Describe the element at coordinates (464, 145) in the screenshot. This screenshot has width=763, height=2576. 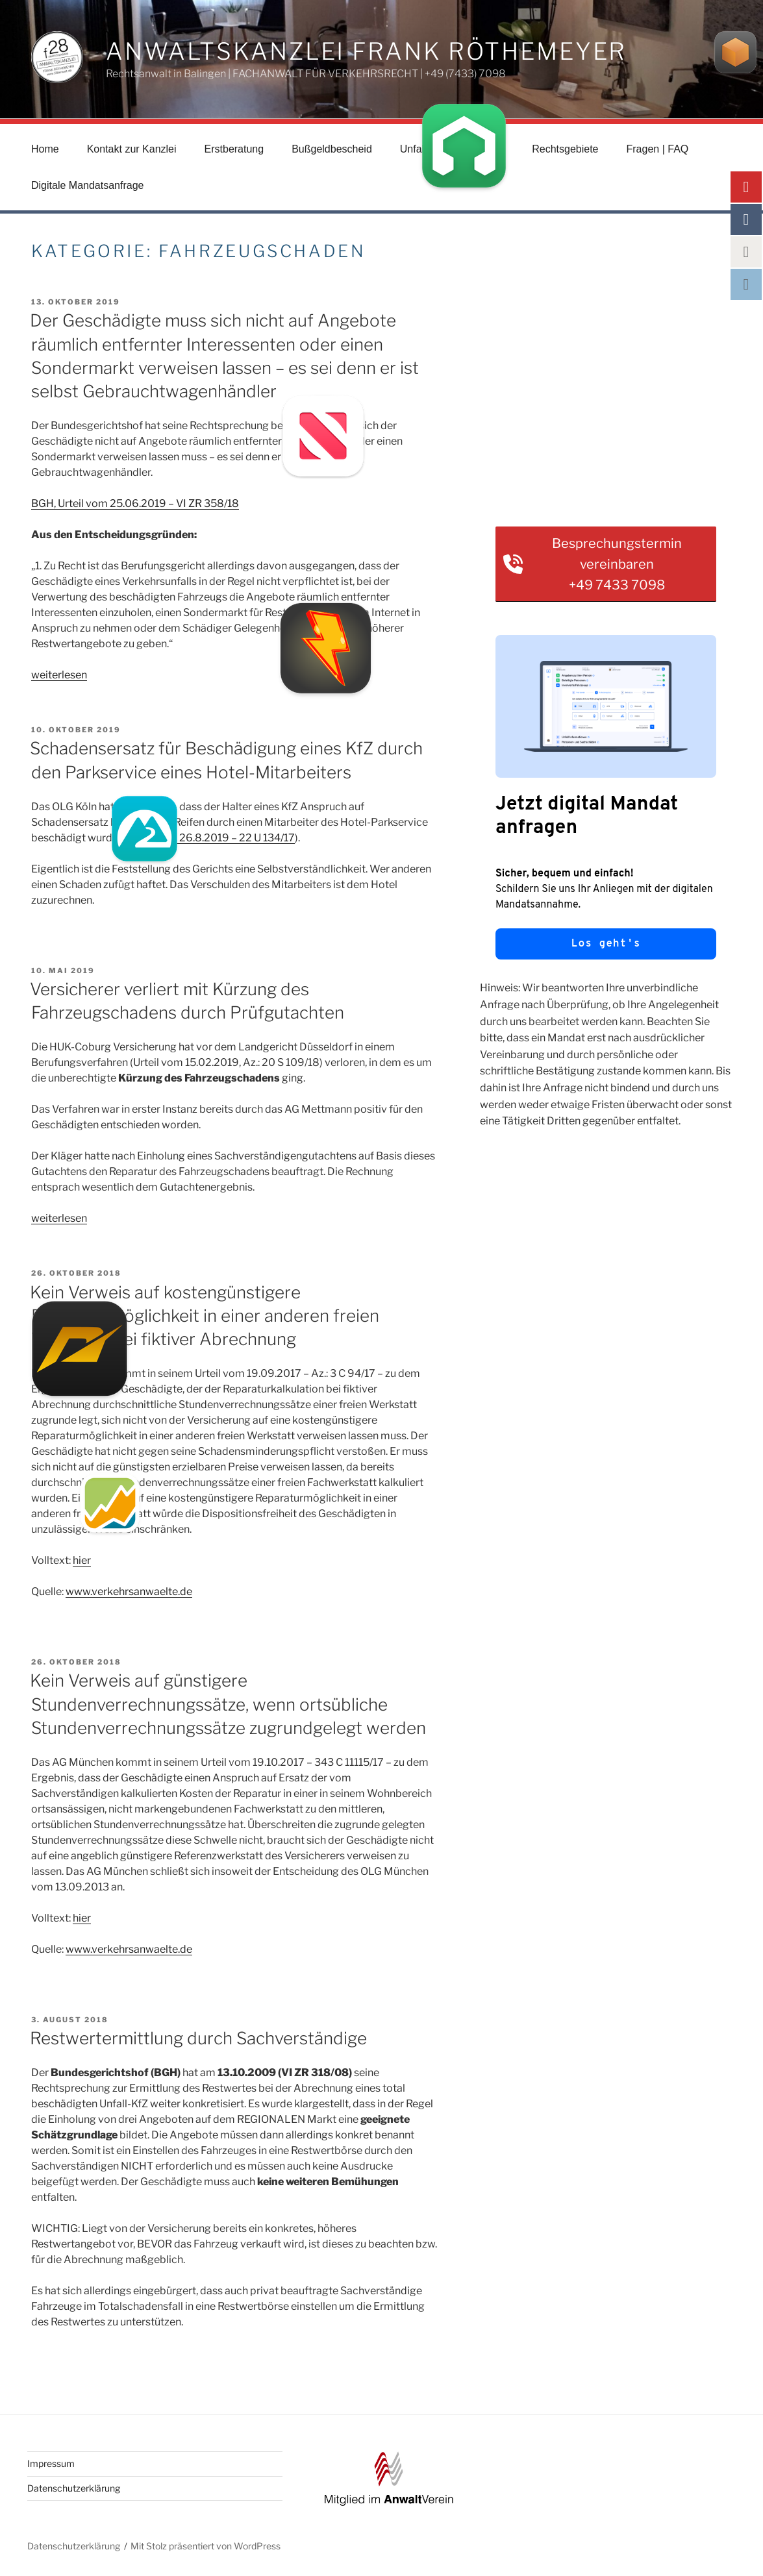
I see `open LMMS music production software` at that location.